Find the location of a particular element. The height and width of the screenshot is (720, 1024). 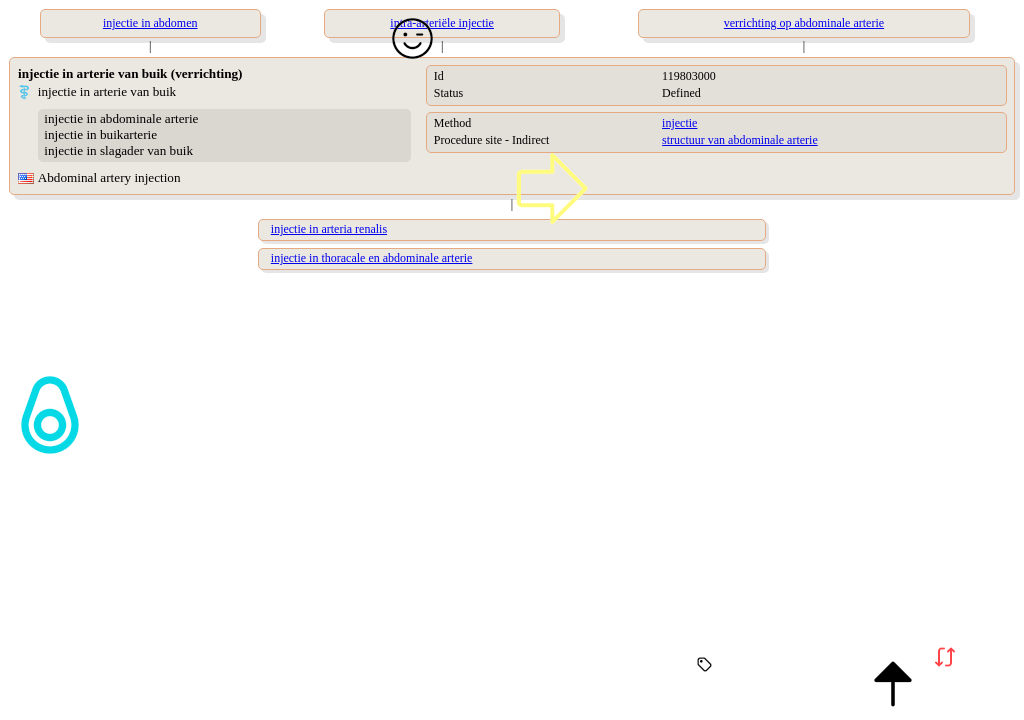

flip or mirror content horizontally is located at coordinates (945, 657).